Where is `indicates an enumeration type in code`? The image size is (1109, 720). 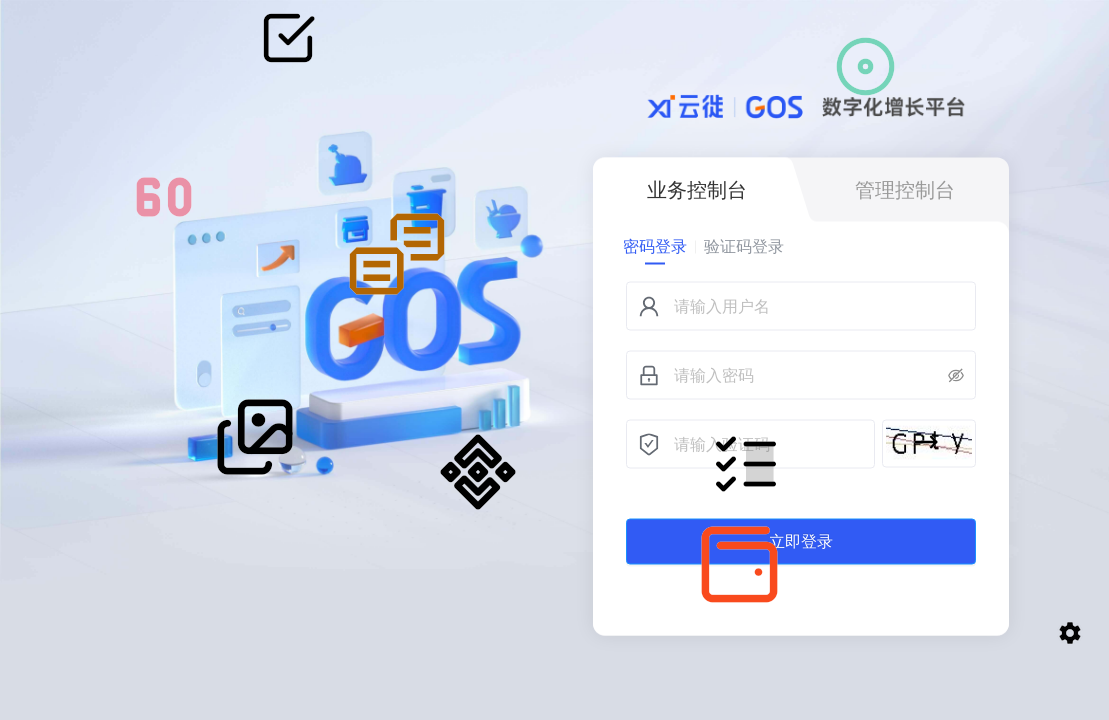
indicates an enumeration type in code is located at coordinates (397, 254).